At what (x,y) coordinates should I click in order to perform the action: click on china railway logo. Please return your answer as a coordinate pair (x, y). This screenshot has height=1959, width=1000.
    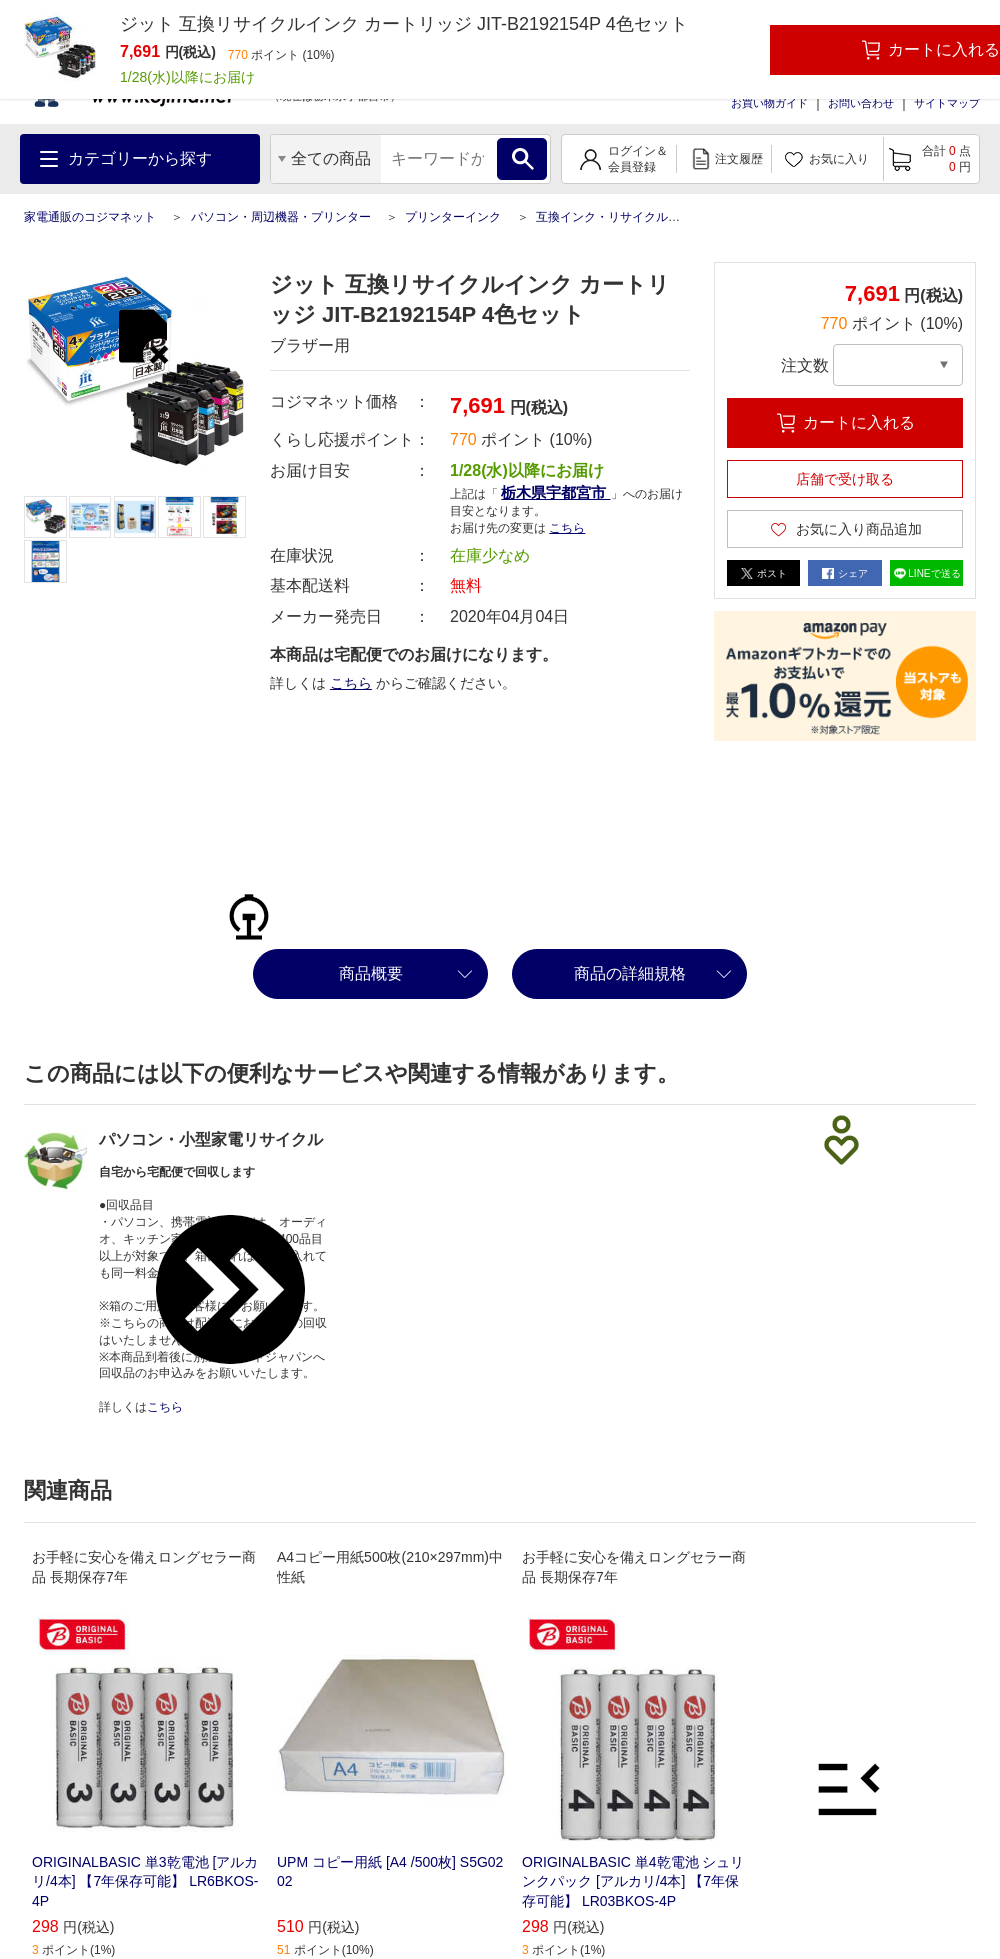
    Looking at the image, I should click on (249, 918).